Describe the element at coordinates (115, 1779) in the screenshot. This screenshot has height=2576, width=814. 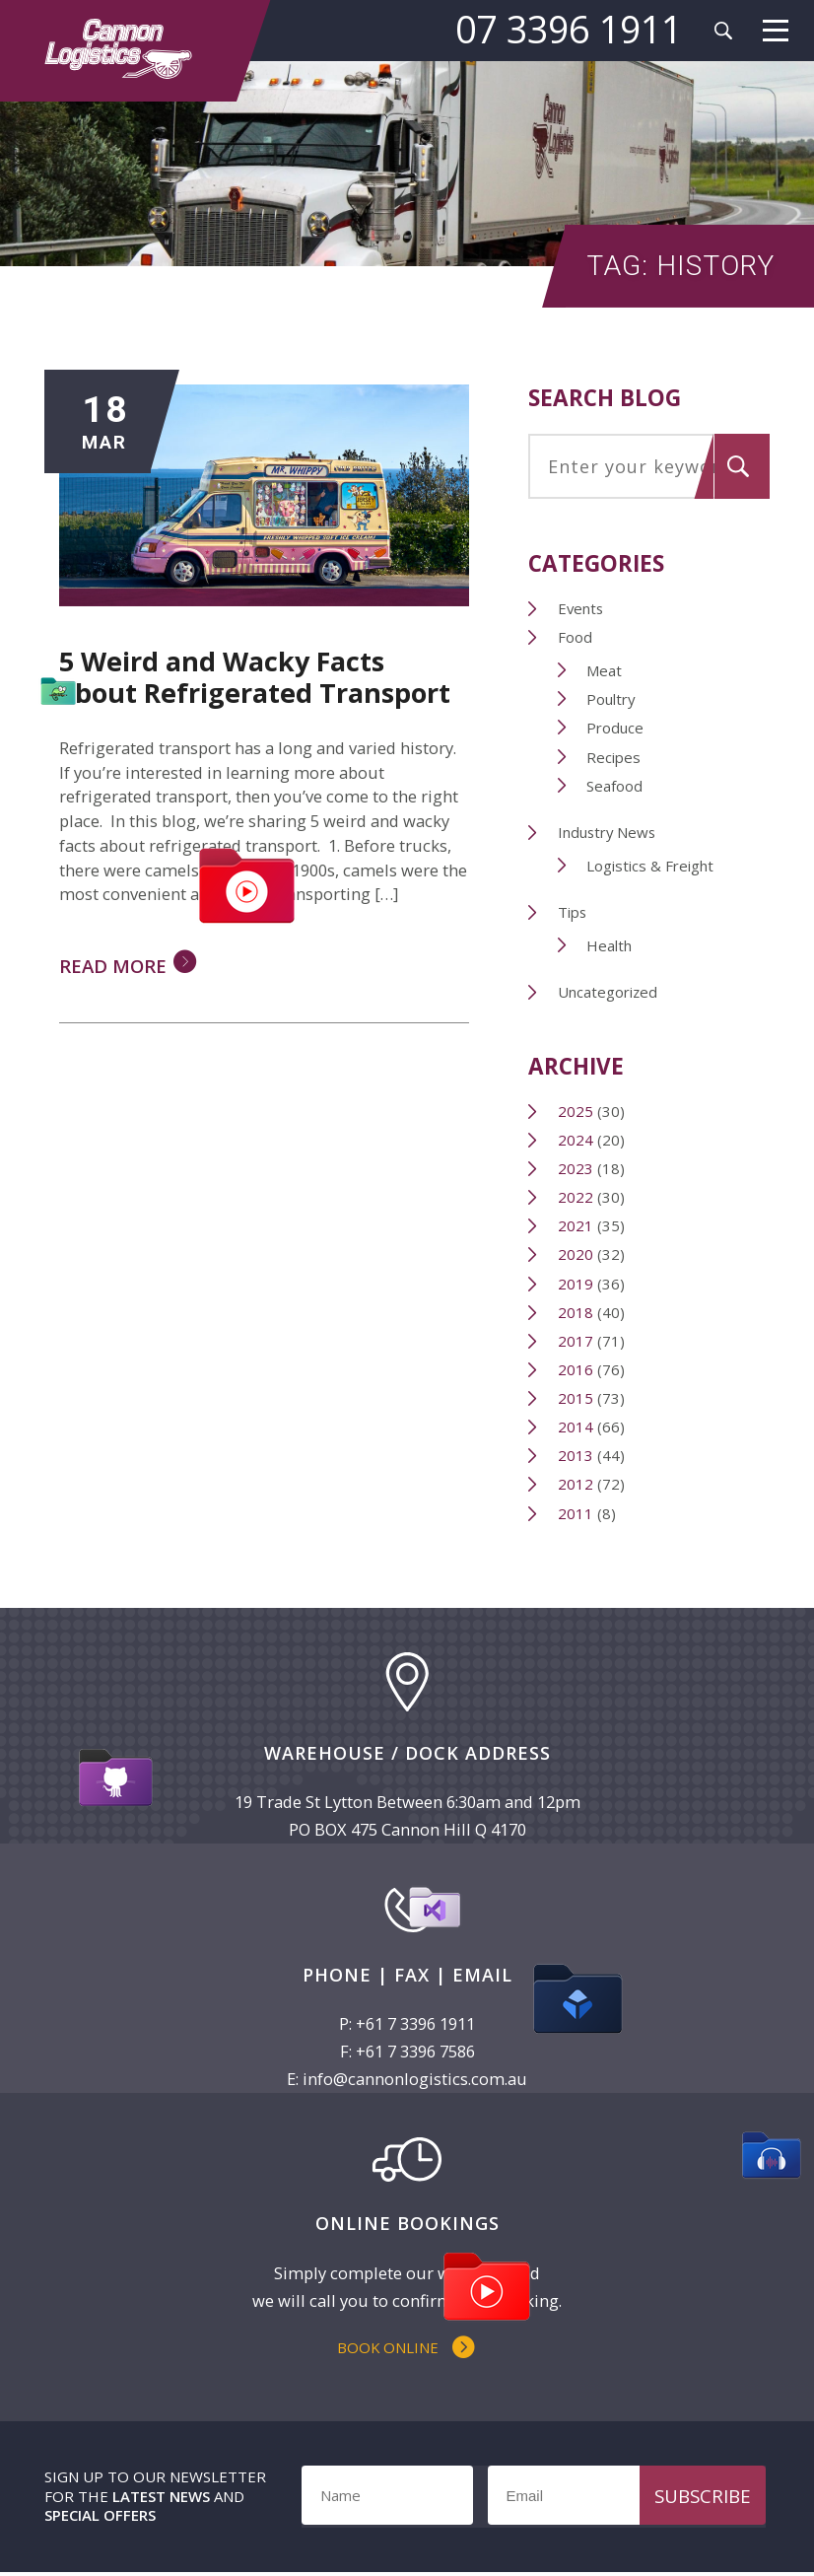
I see `open github repository folder` at that location.